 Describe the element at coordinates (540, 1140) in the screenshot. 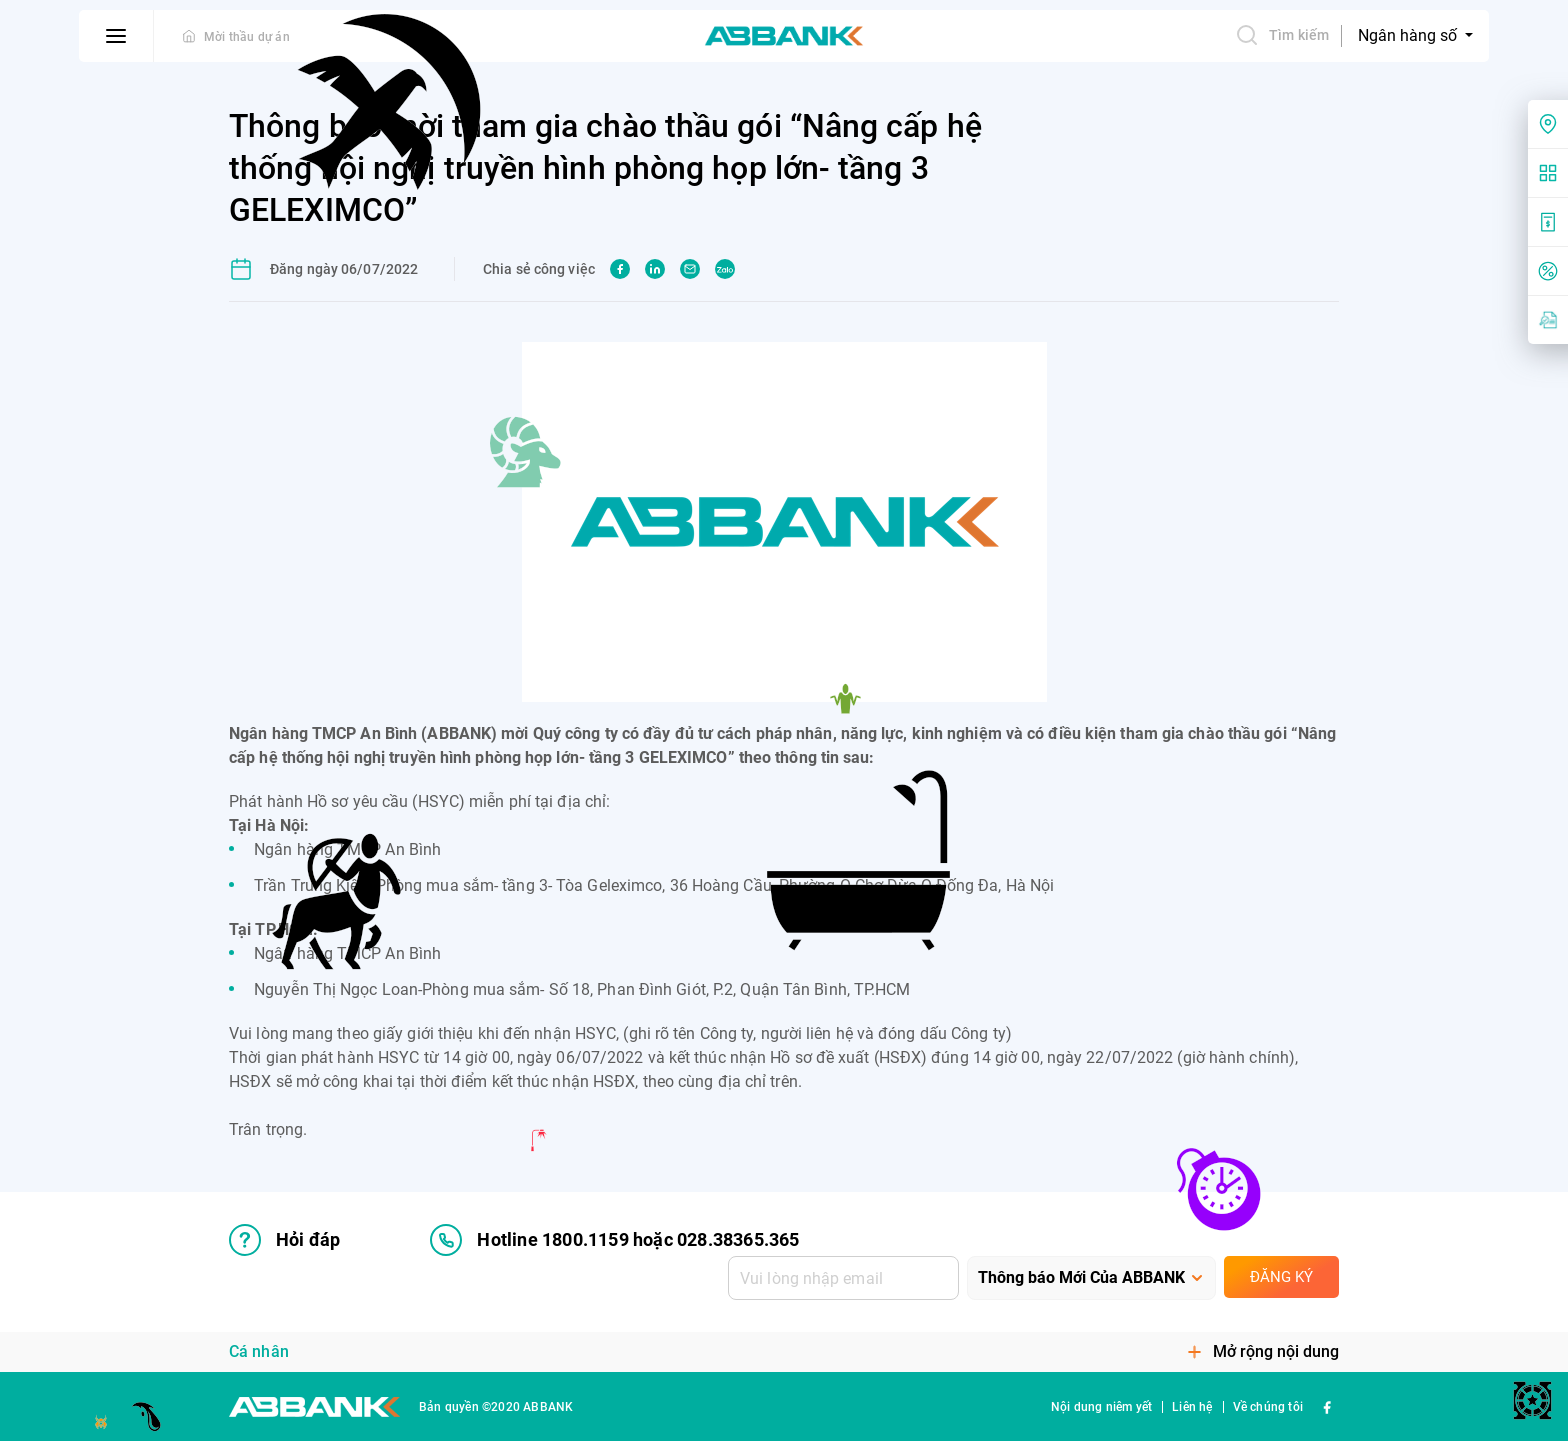

I see `toggle street lighting in a city simulation game` at that location.